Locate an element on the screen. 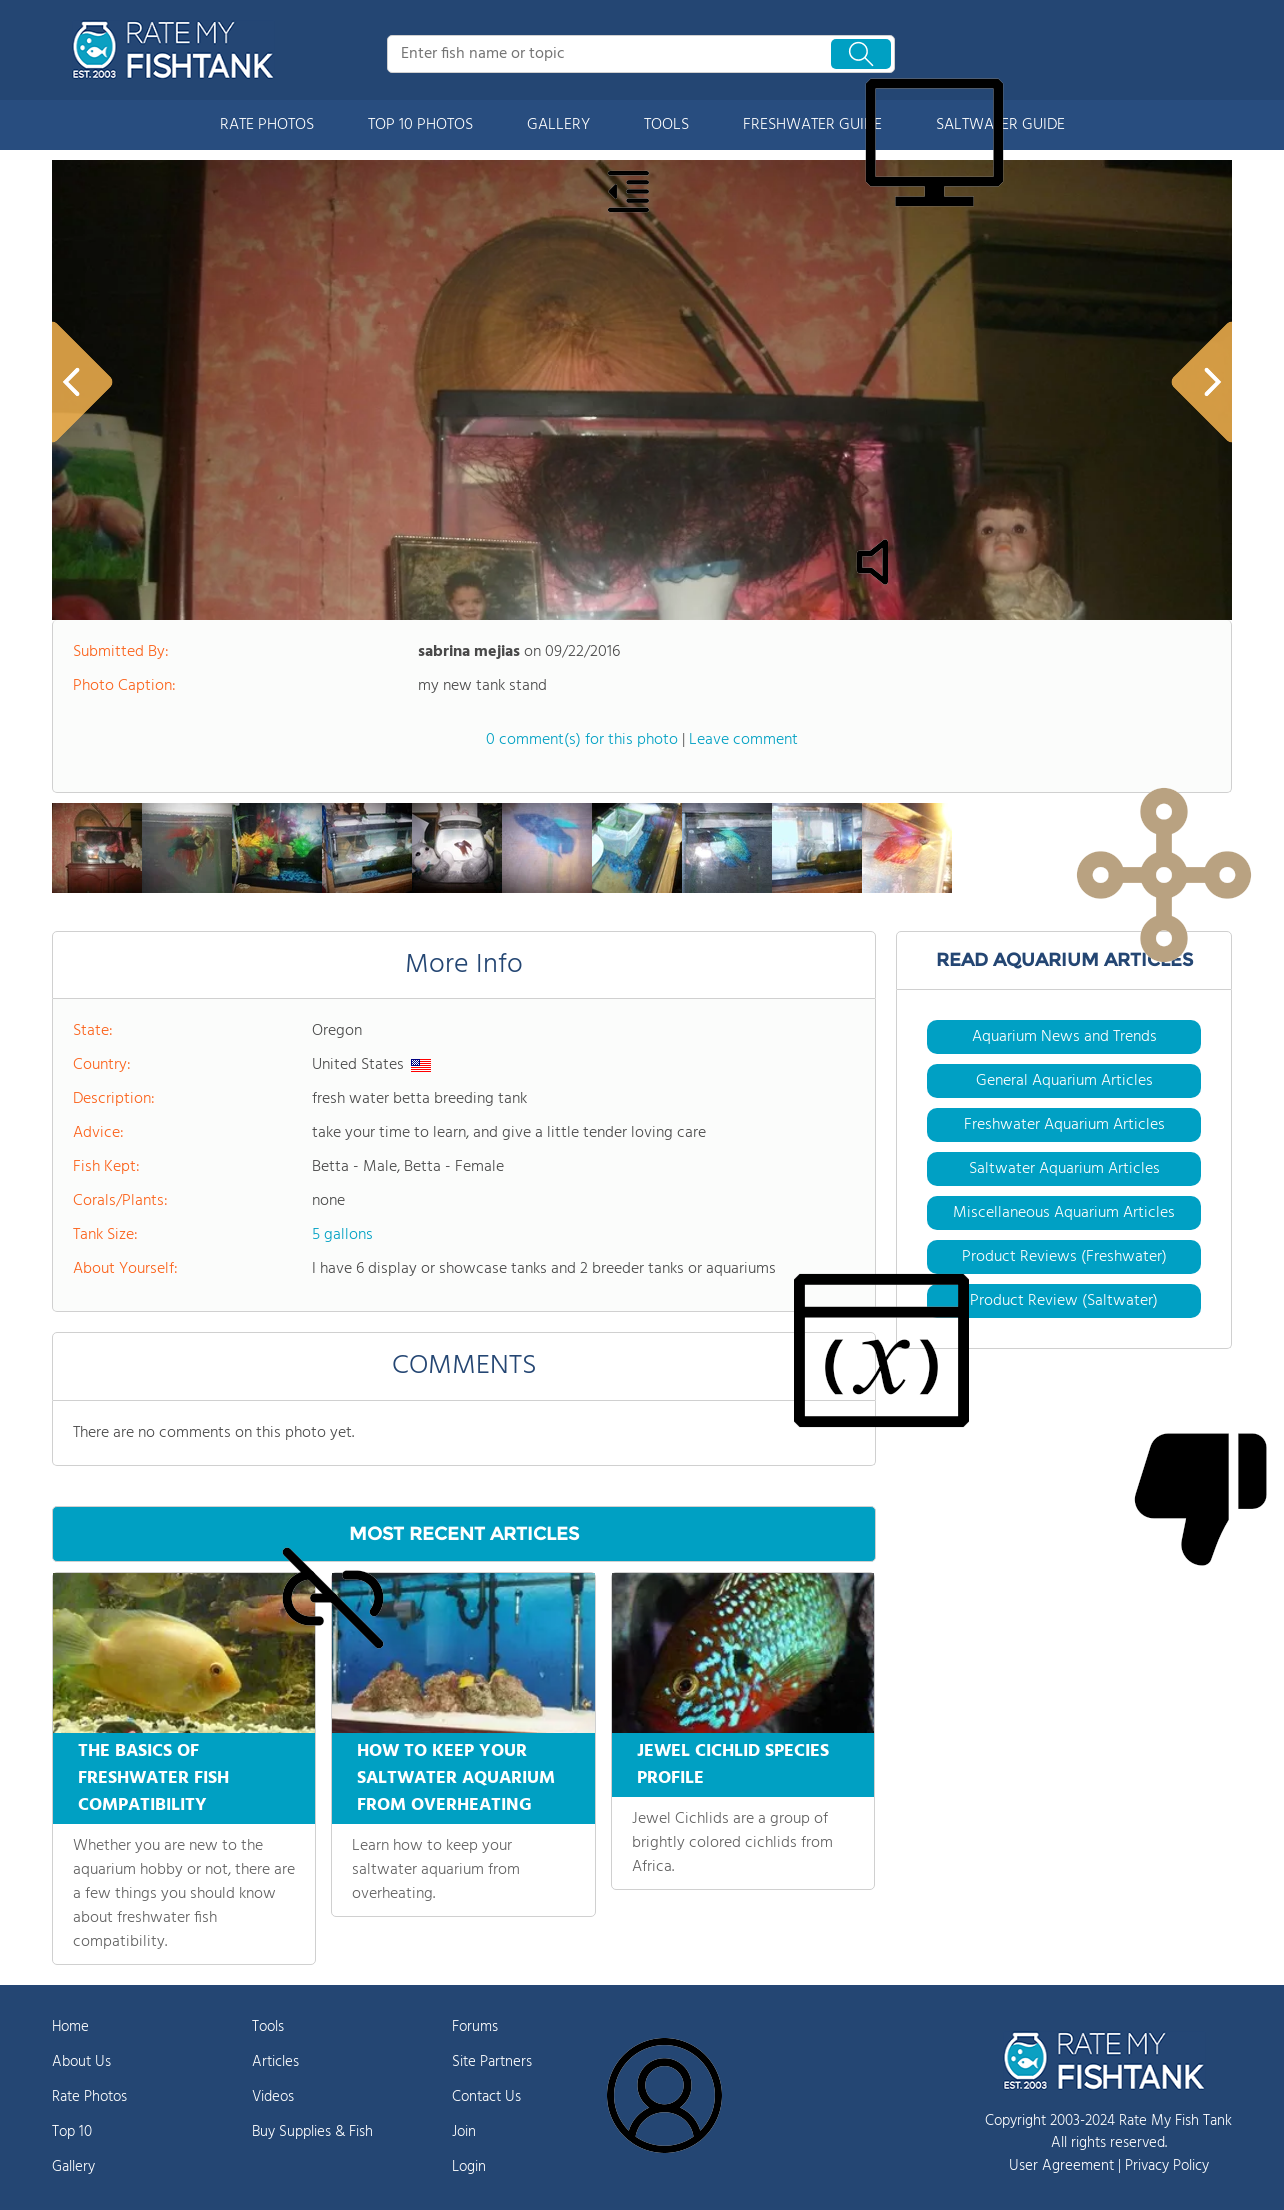 Image resolution: width=1284 pixels, height=2210 pixels. unlink or disconnect items is located at coordinates (333, 1598).